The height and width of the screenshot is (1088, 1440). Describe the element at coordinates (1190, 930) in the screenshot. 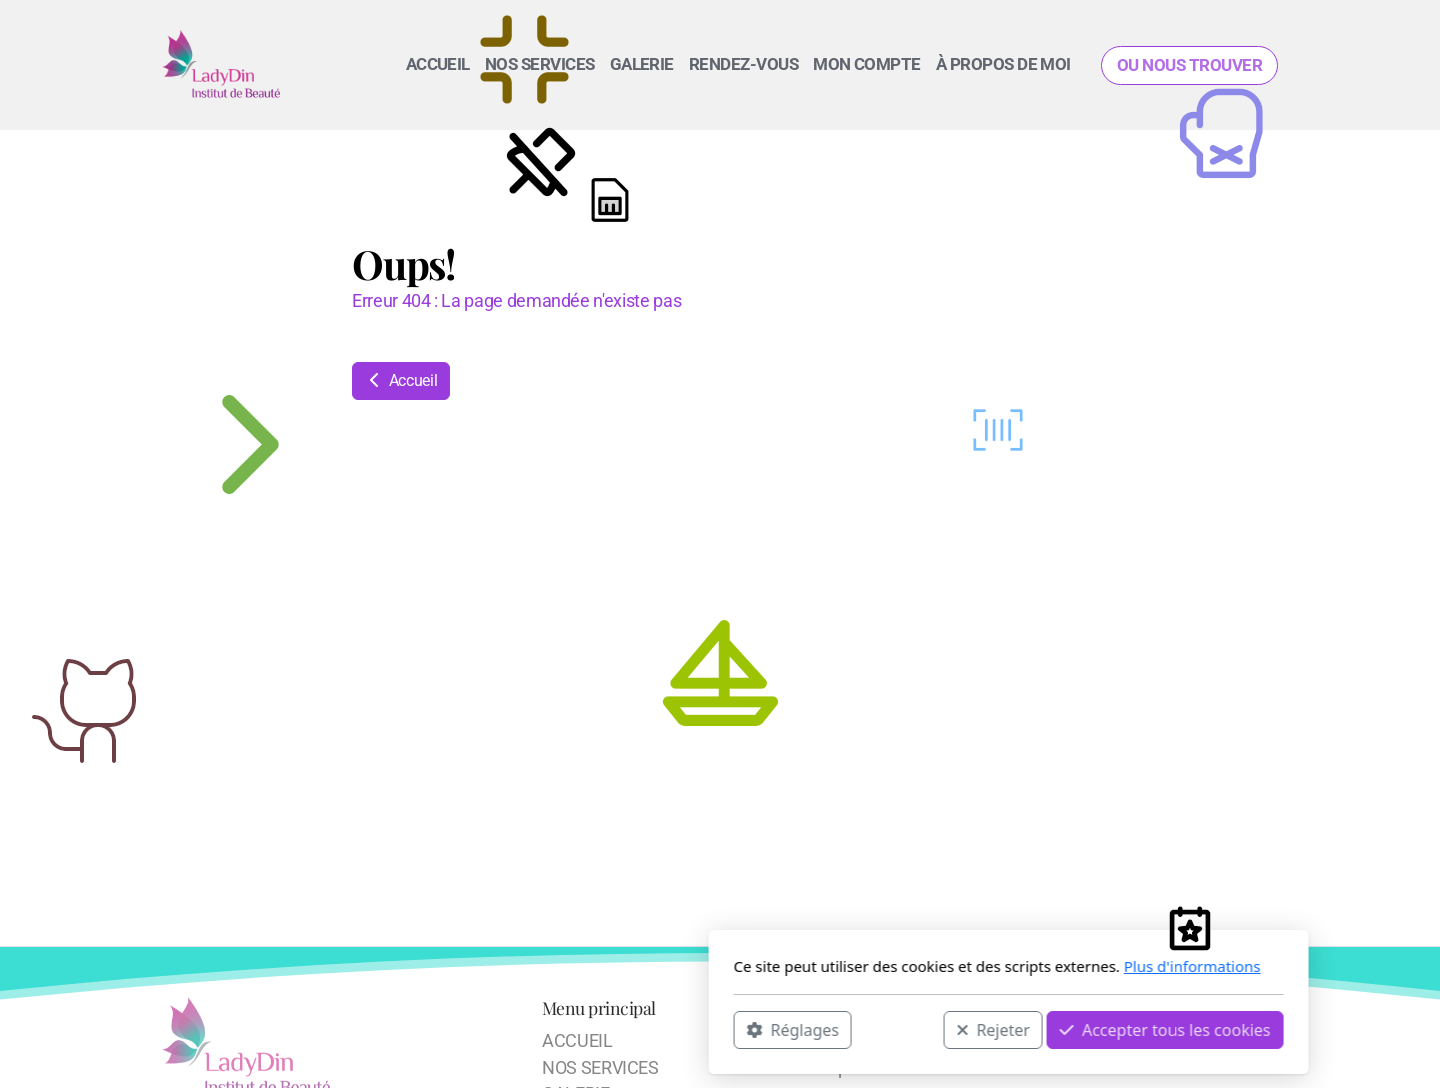

I see `view favorite or starred events` at that location.